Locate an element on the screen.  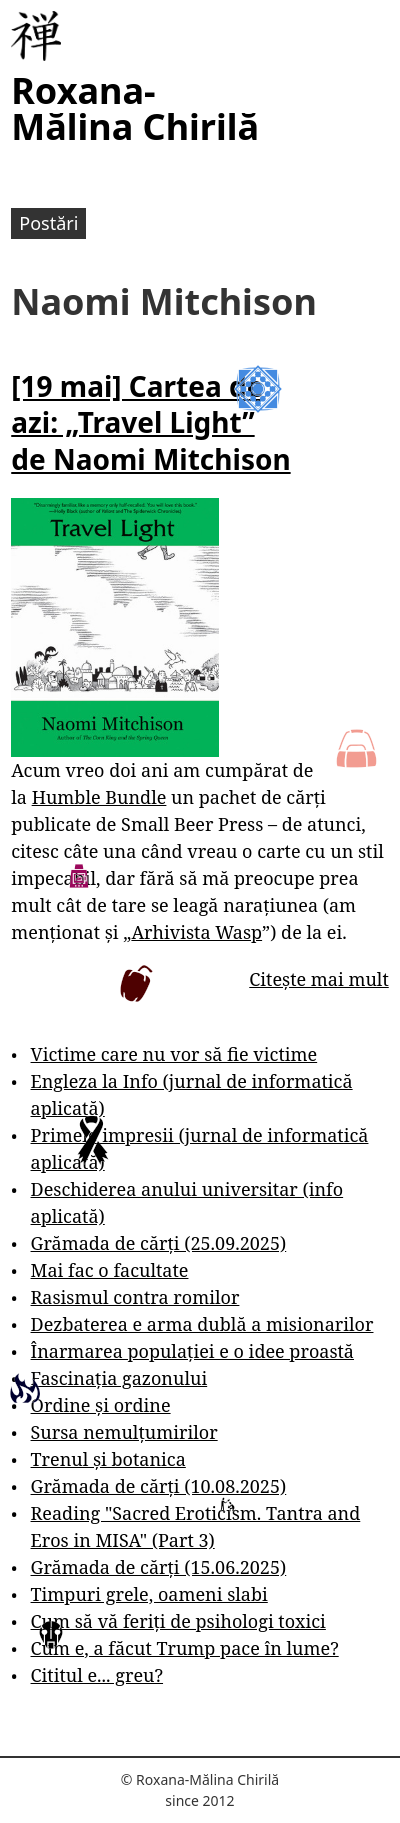
indicates support for a cause or awareness campaign is located at coordinates (92, 1140).